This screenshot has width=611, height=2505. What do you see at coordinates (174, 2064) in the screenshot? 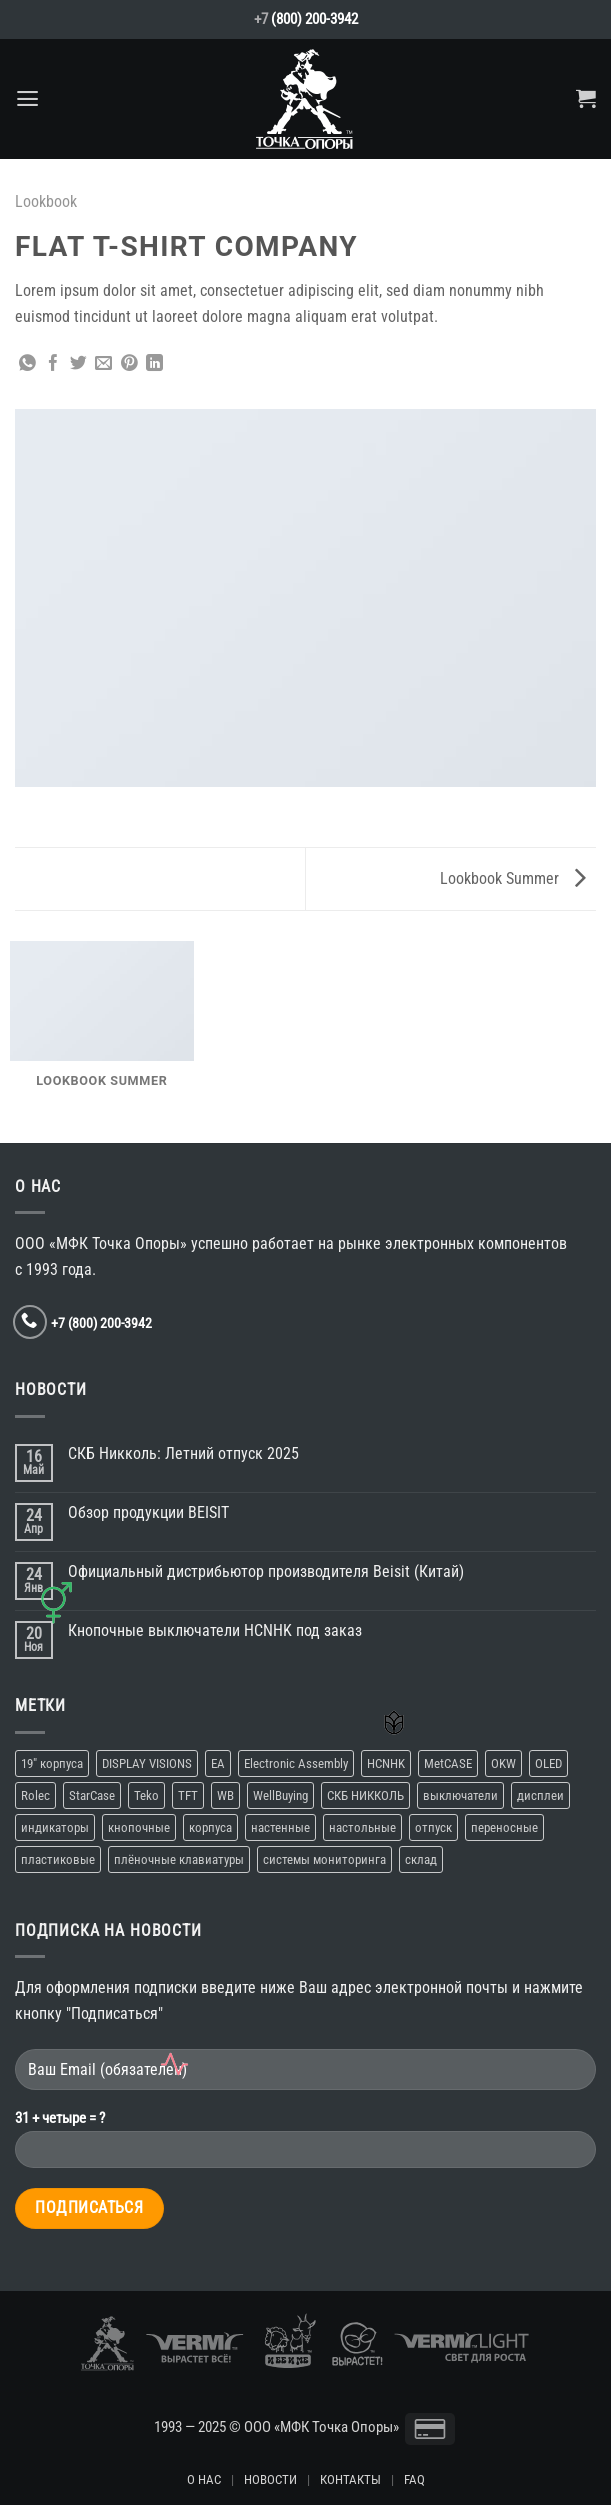
I see `view health or heart rate data` at bounding box center [174, 2064].